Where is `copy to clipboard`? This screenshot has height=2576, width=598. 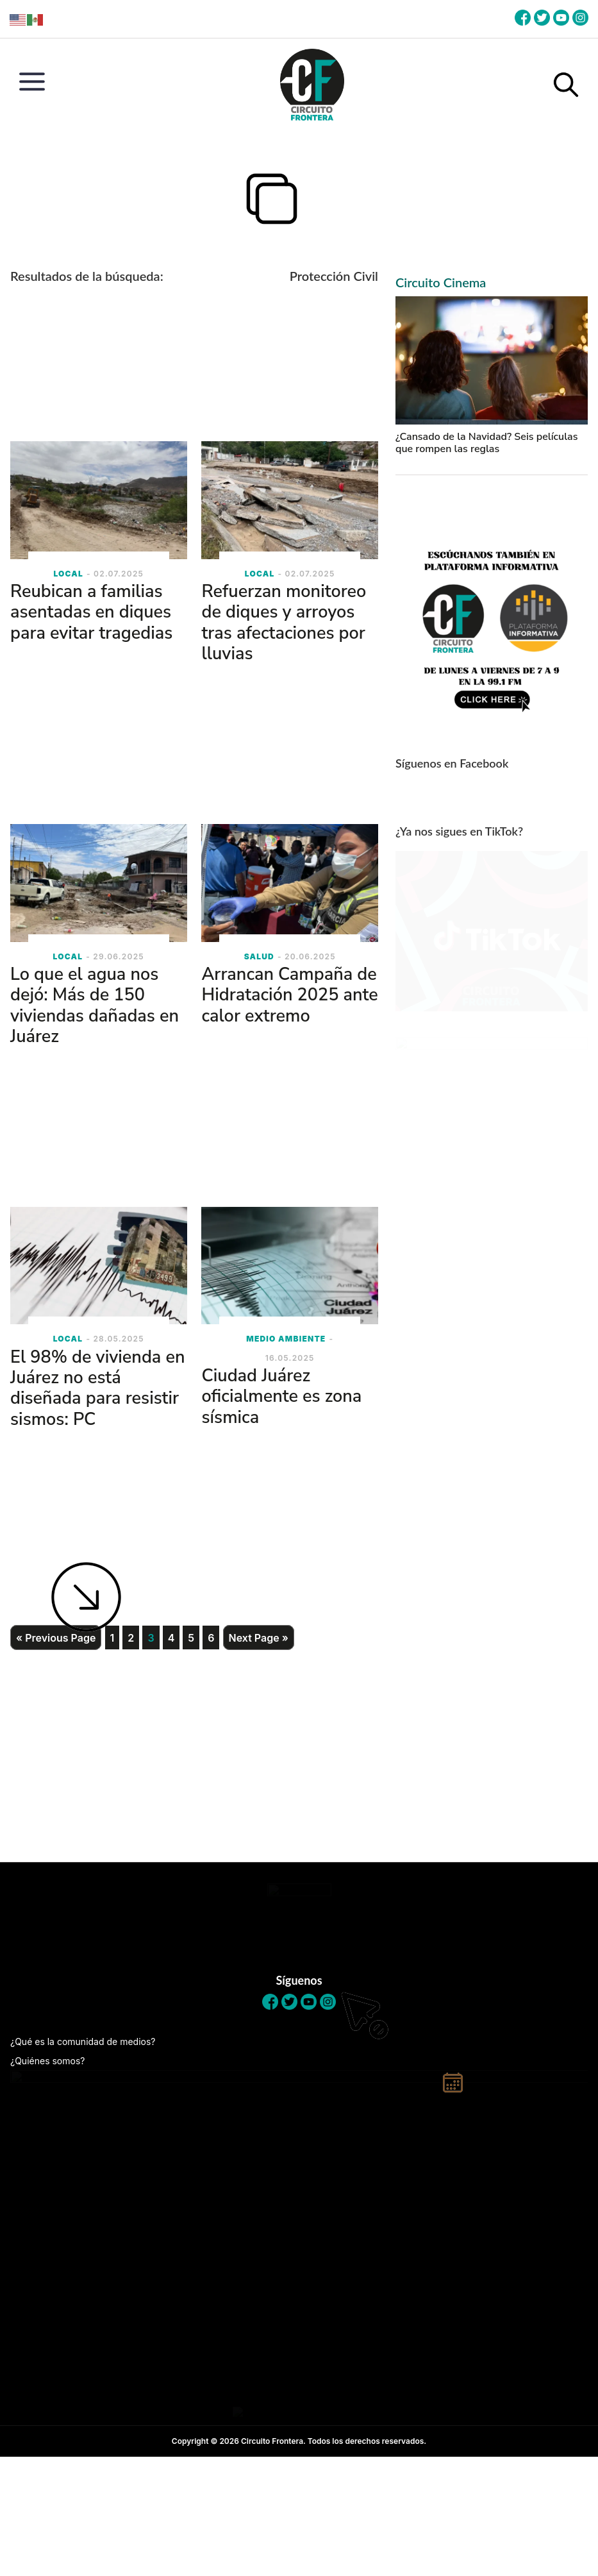
copy to clipboard is located at coordinates (272, 199).